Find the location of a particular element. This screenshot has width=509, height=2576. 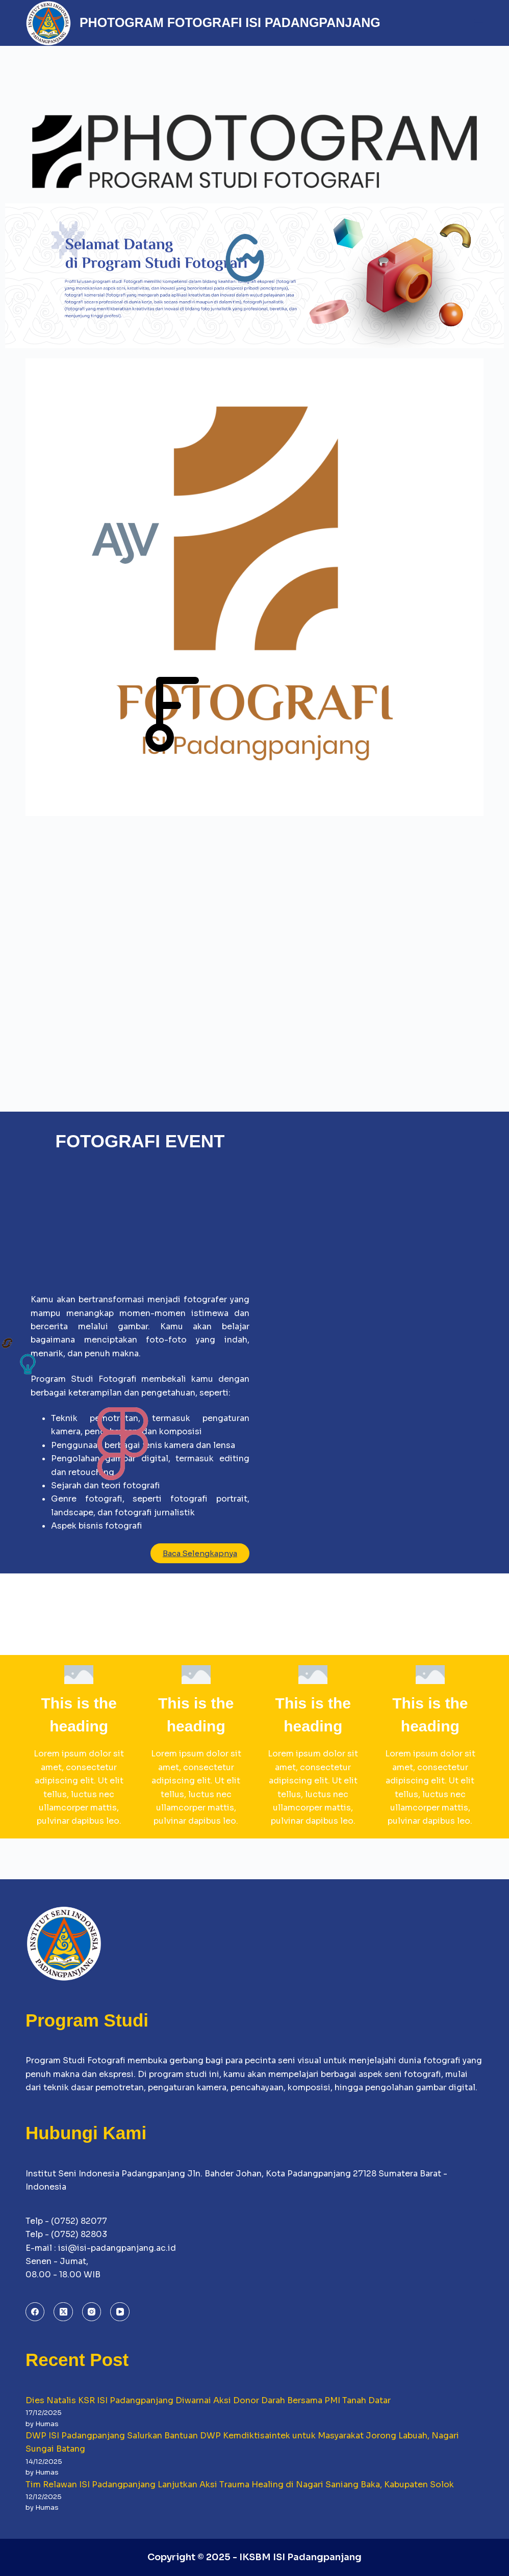

Schneider Electric company logo is located at coordinates (7, 1343).